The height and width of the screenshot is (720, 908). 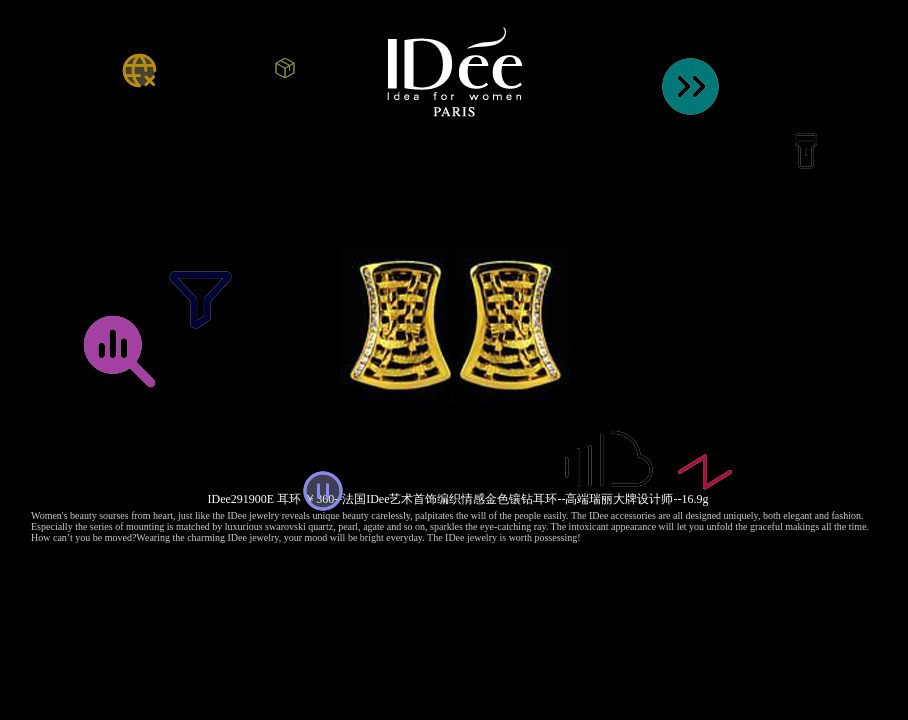 What do you see at coordinates (139, 70) in the screenshot?
I see `disable internet or web access` at bounding box center [139, 70].